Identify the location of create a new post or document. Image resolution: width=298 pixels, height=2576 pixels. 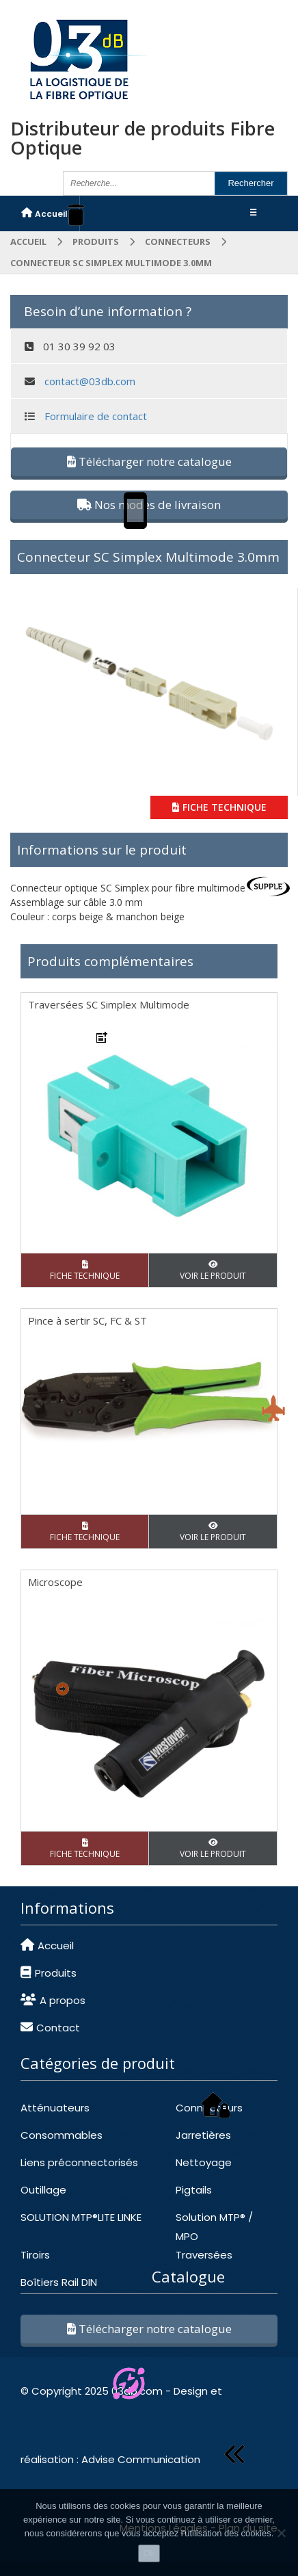
(101, 1037).